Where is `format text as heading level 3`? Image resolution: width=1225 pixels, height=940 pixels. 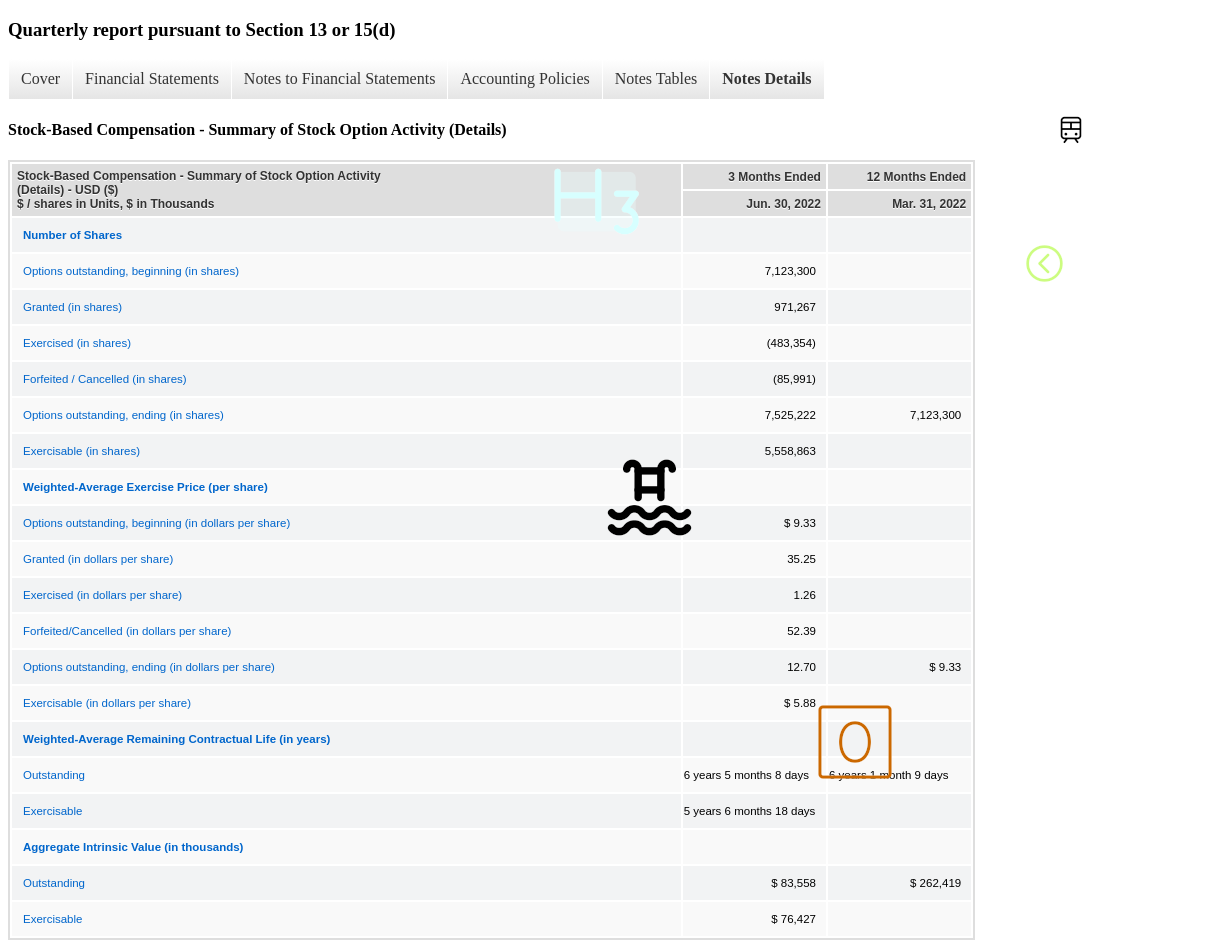
format text as heading level 3 is located at coordinates (592, 200).